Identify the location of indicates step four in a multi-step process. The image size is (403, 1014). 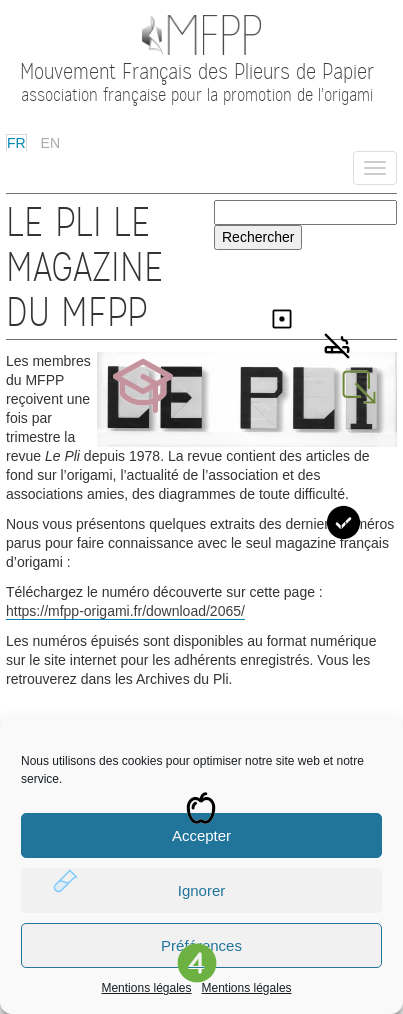
(197, 963).